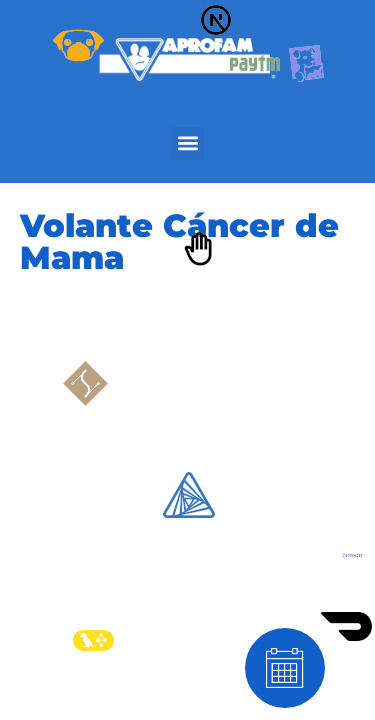 This screenshot has width=375, height=720. Describe the element at coordinates (346, 626) in the screenshot. I see `open the DoorDash app` at that location.